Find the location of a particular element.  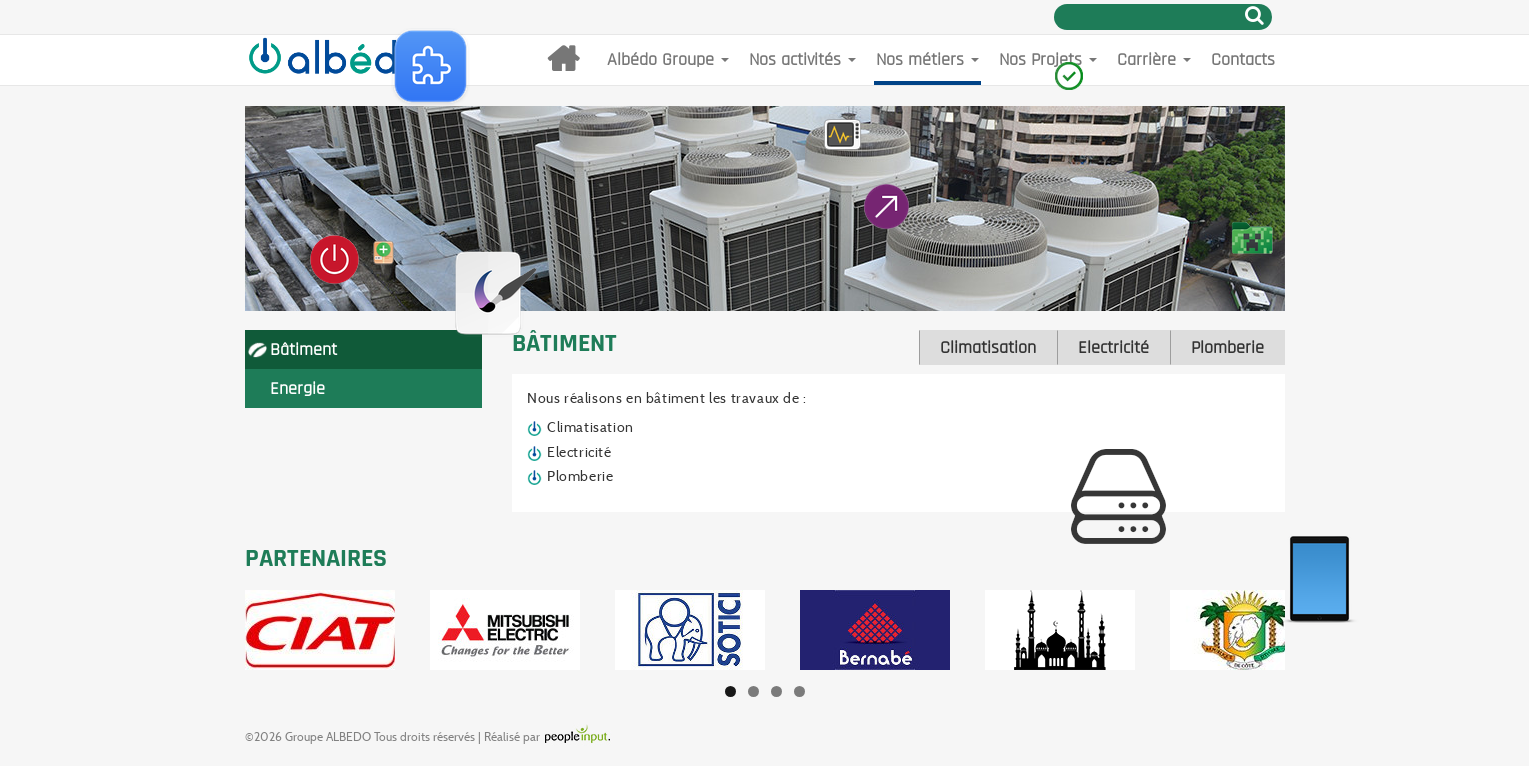

open minecraft game files folder is located at coordinates (1252, 239).